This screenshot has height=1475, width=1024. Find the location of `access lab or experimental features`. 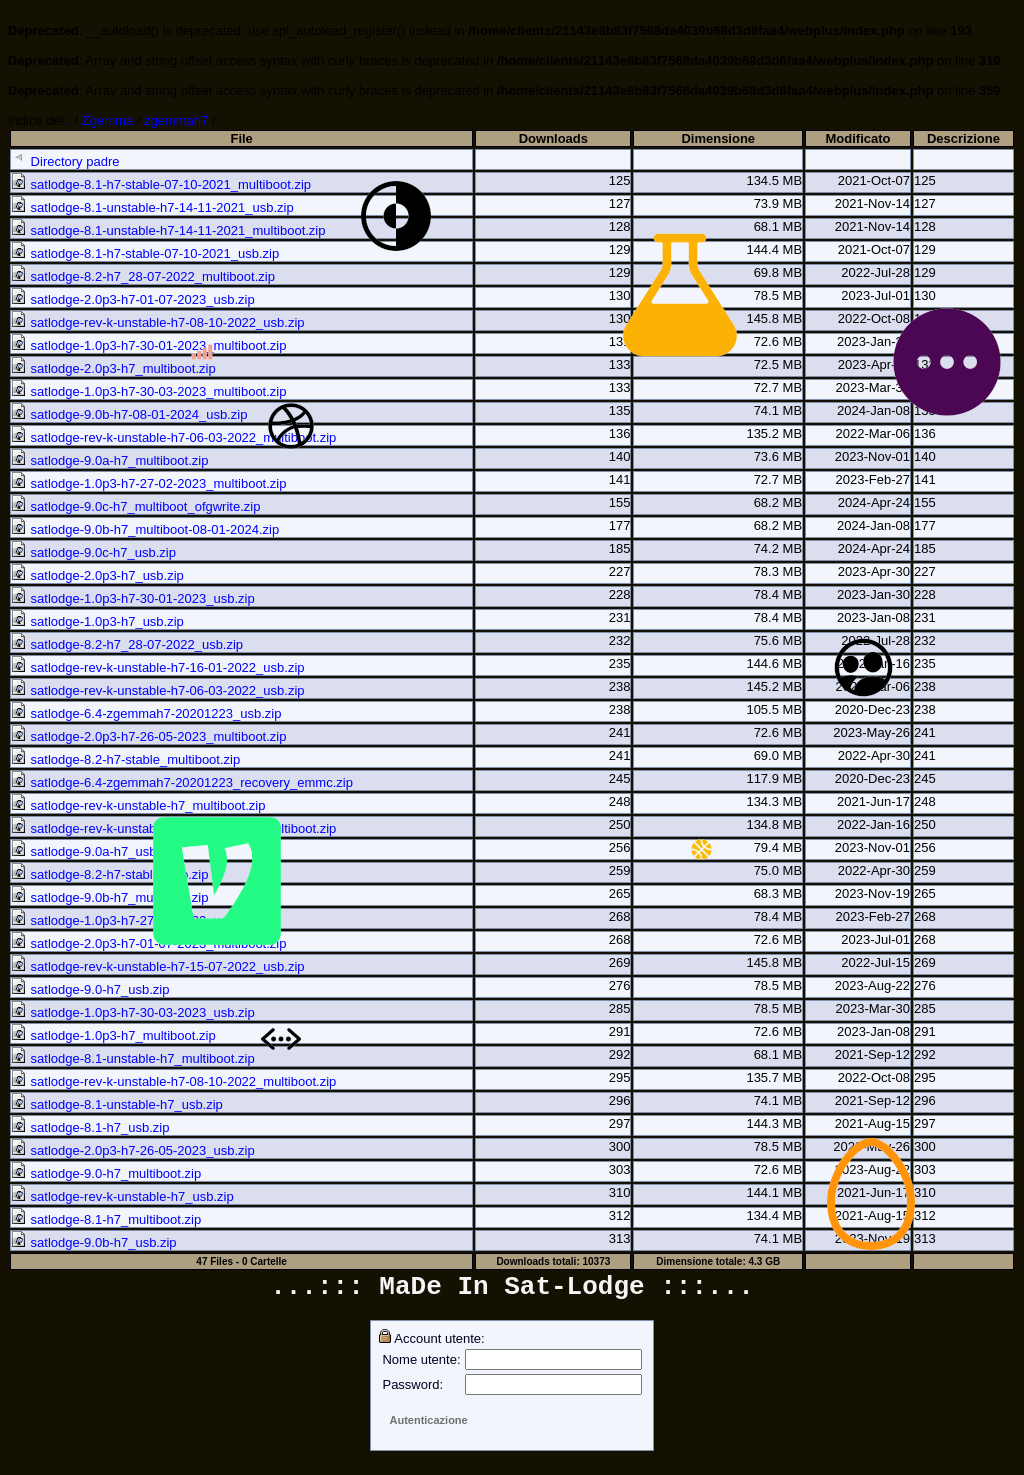

access lab or experimental features is located at coordinates (680, 295).